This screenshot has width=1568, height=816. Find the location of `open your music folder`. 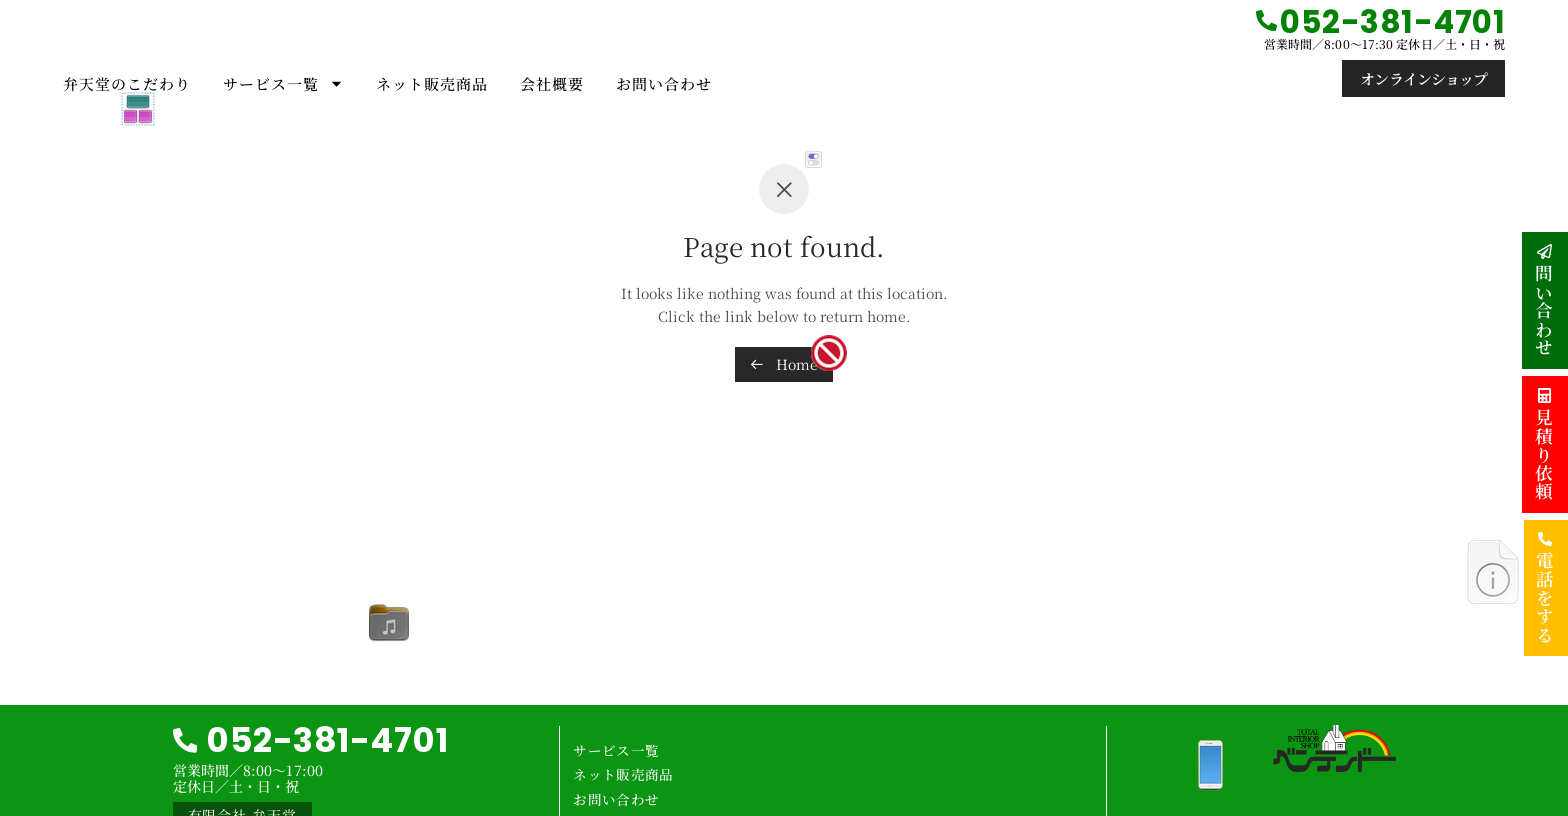

open your music folder is located at coordinates (389, 622).